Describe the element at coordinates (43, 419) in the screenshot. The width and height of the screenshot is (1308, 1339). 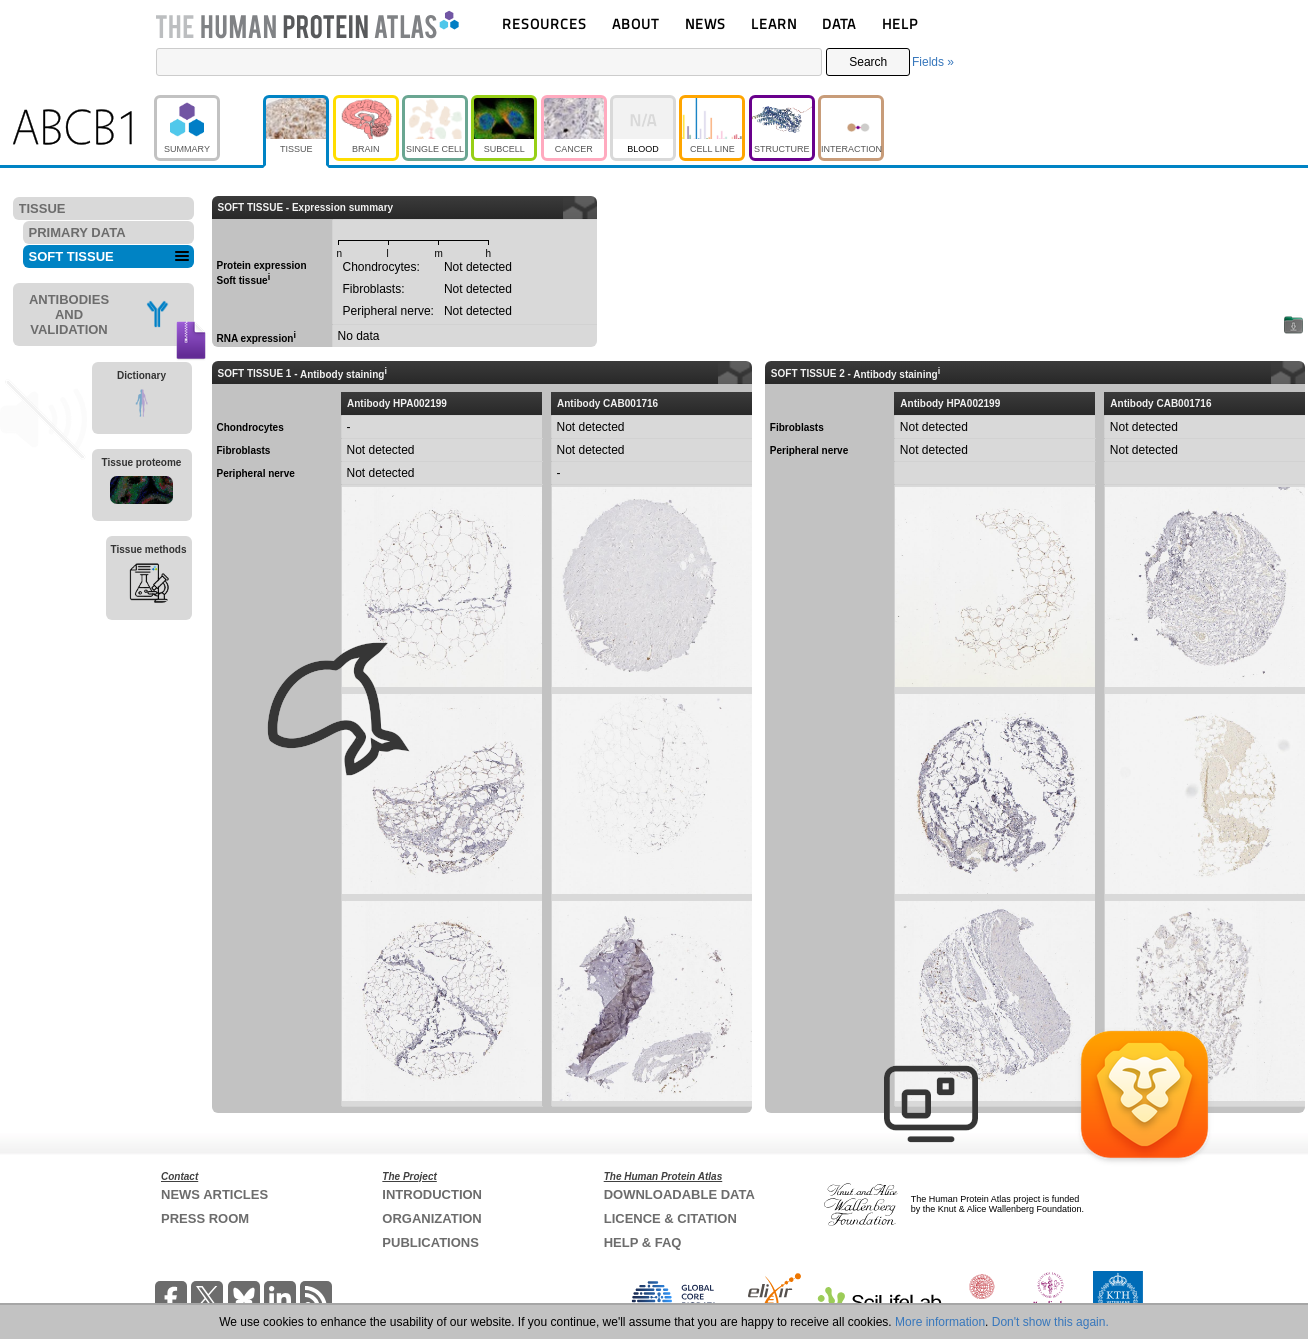
I see `indicates audio is muted` at that location.